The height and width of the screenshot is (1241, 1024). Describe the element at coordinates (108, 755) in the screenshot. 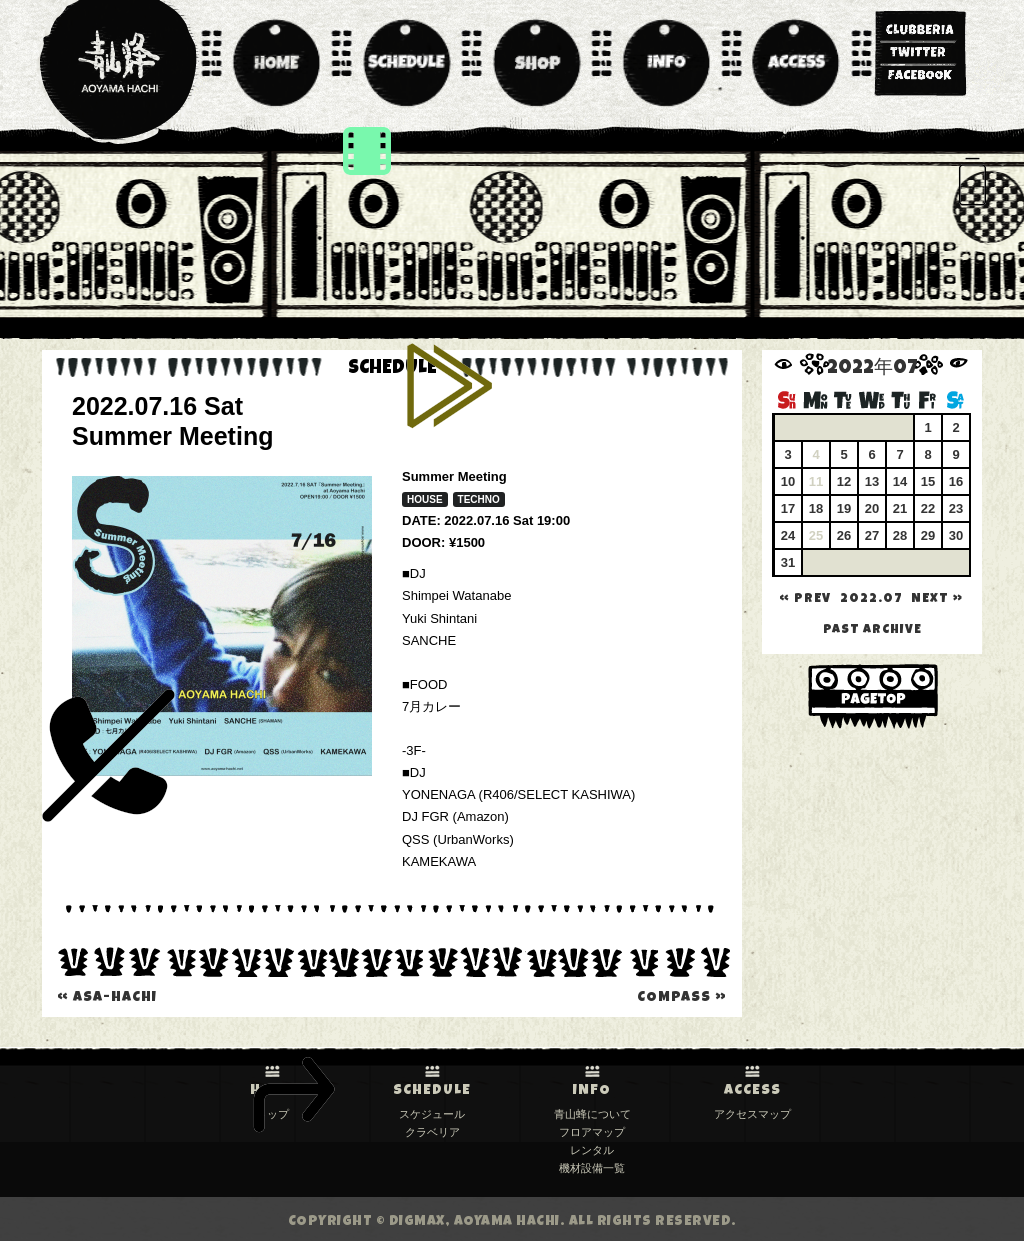

I see `end or decline a phone call` at that location.